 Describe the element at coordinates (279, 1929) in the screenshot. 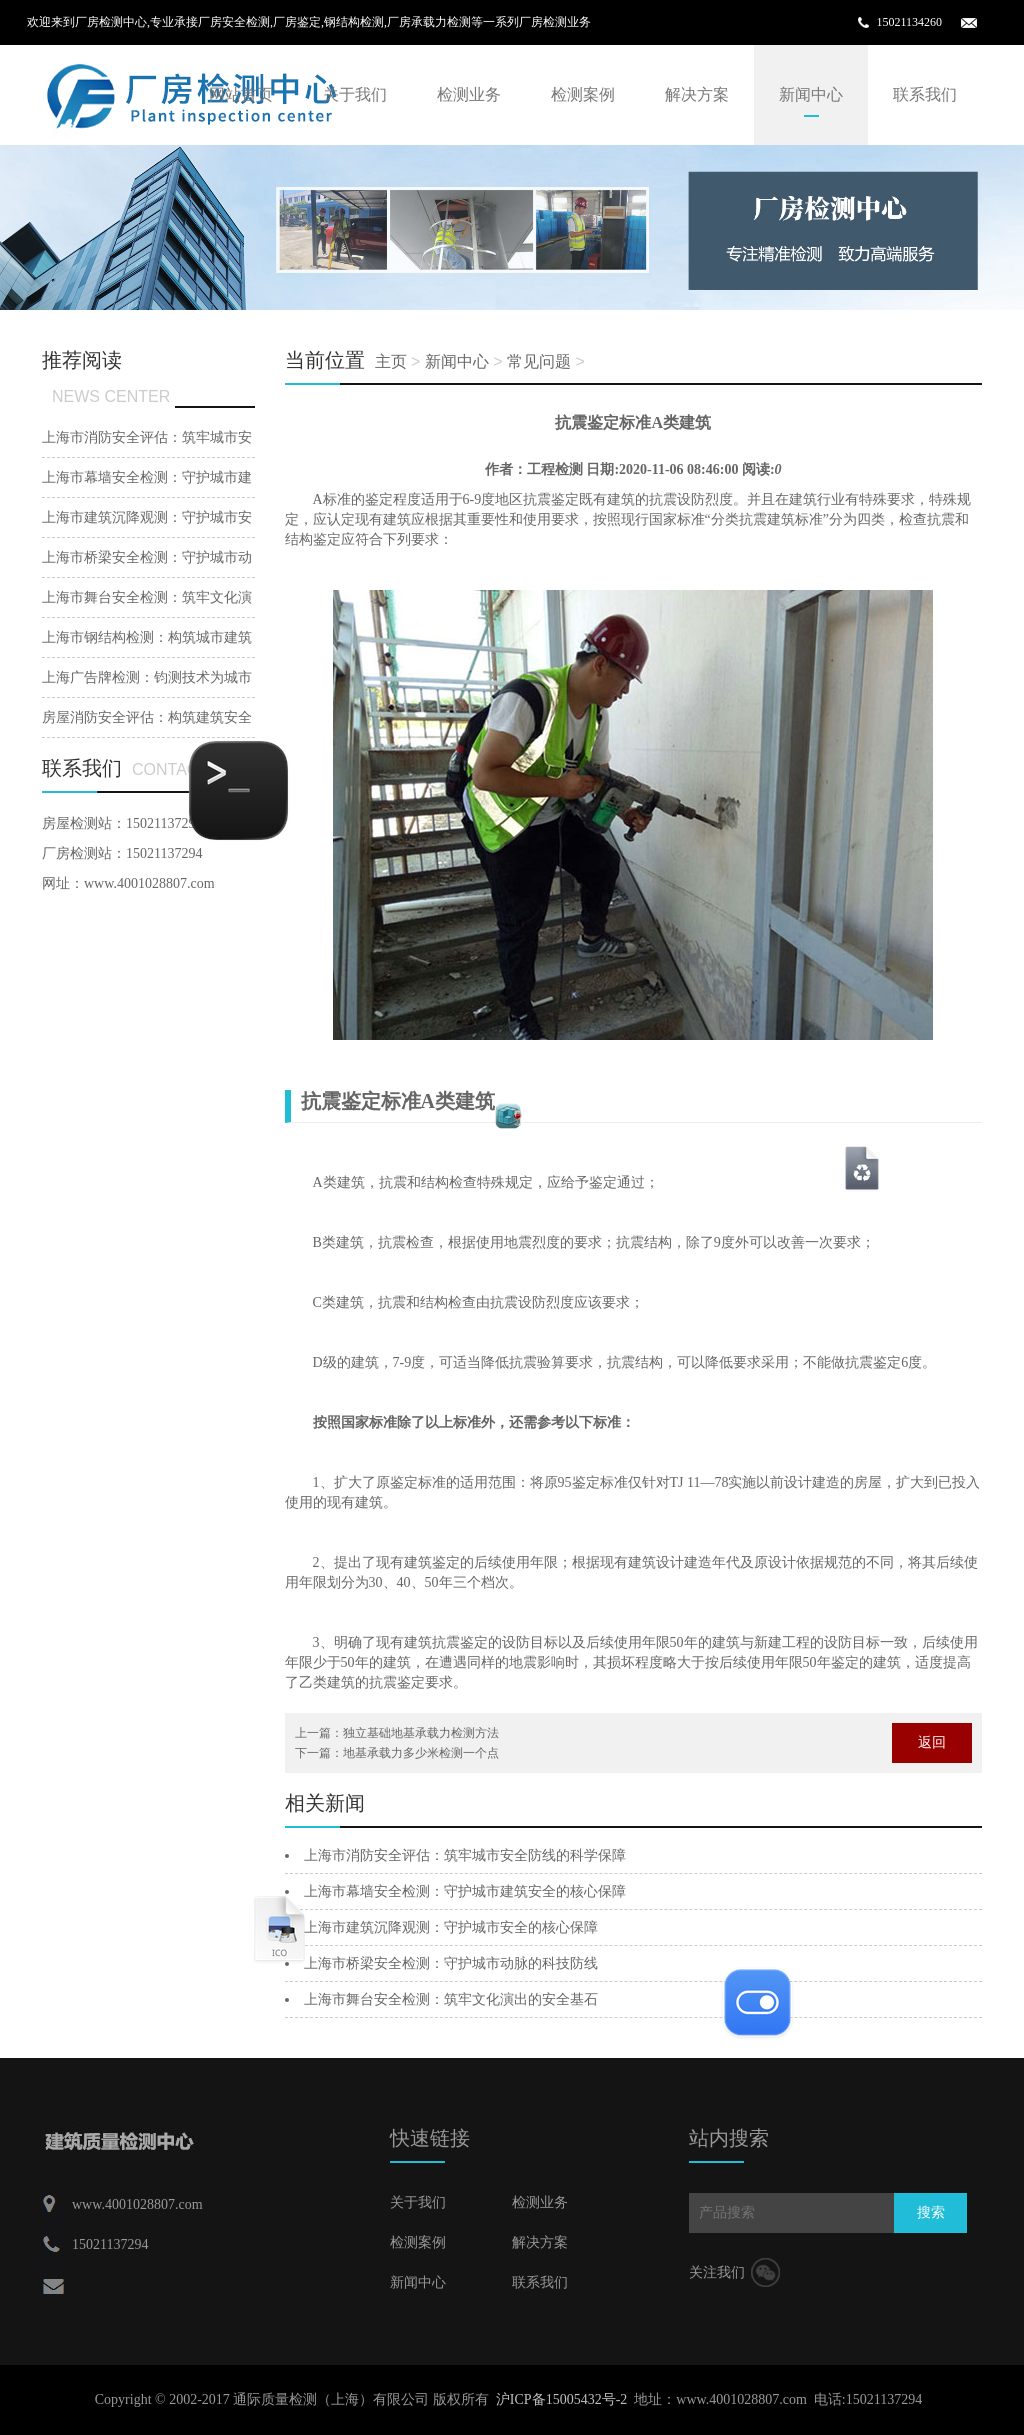

I see `an ico image file used for icons and favicons` at that location.